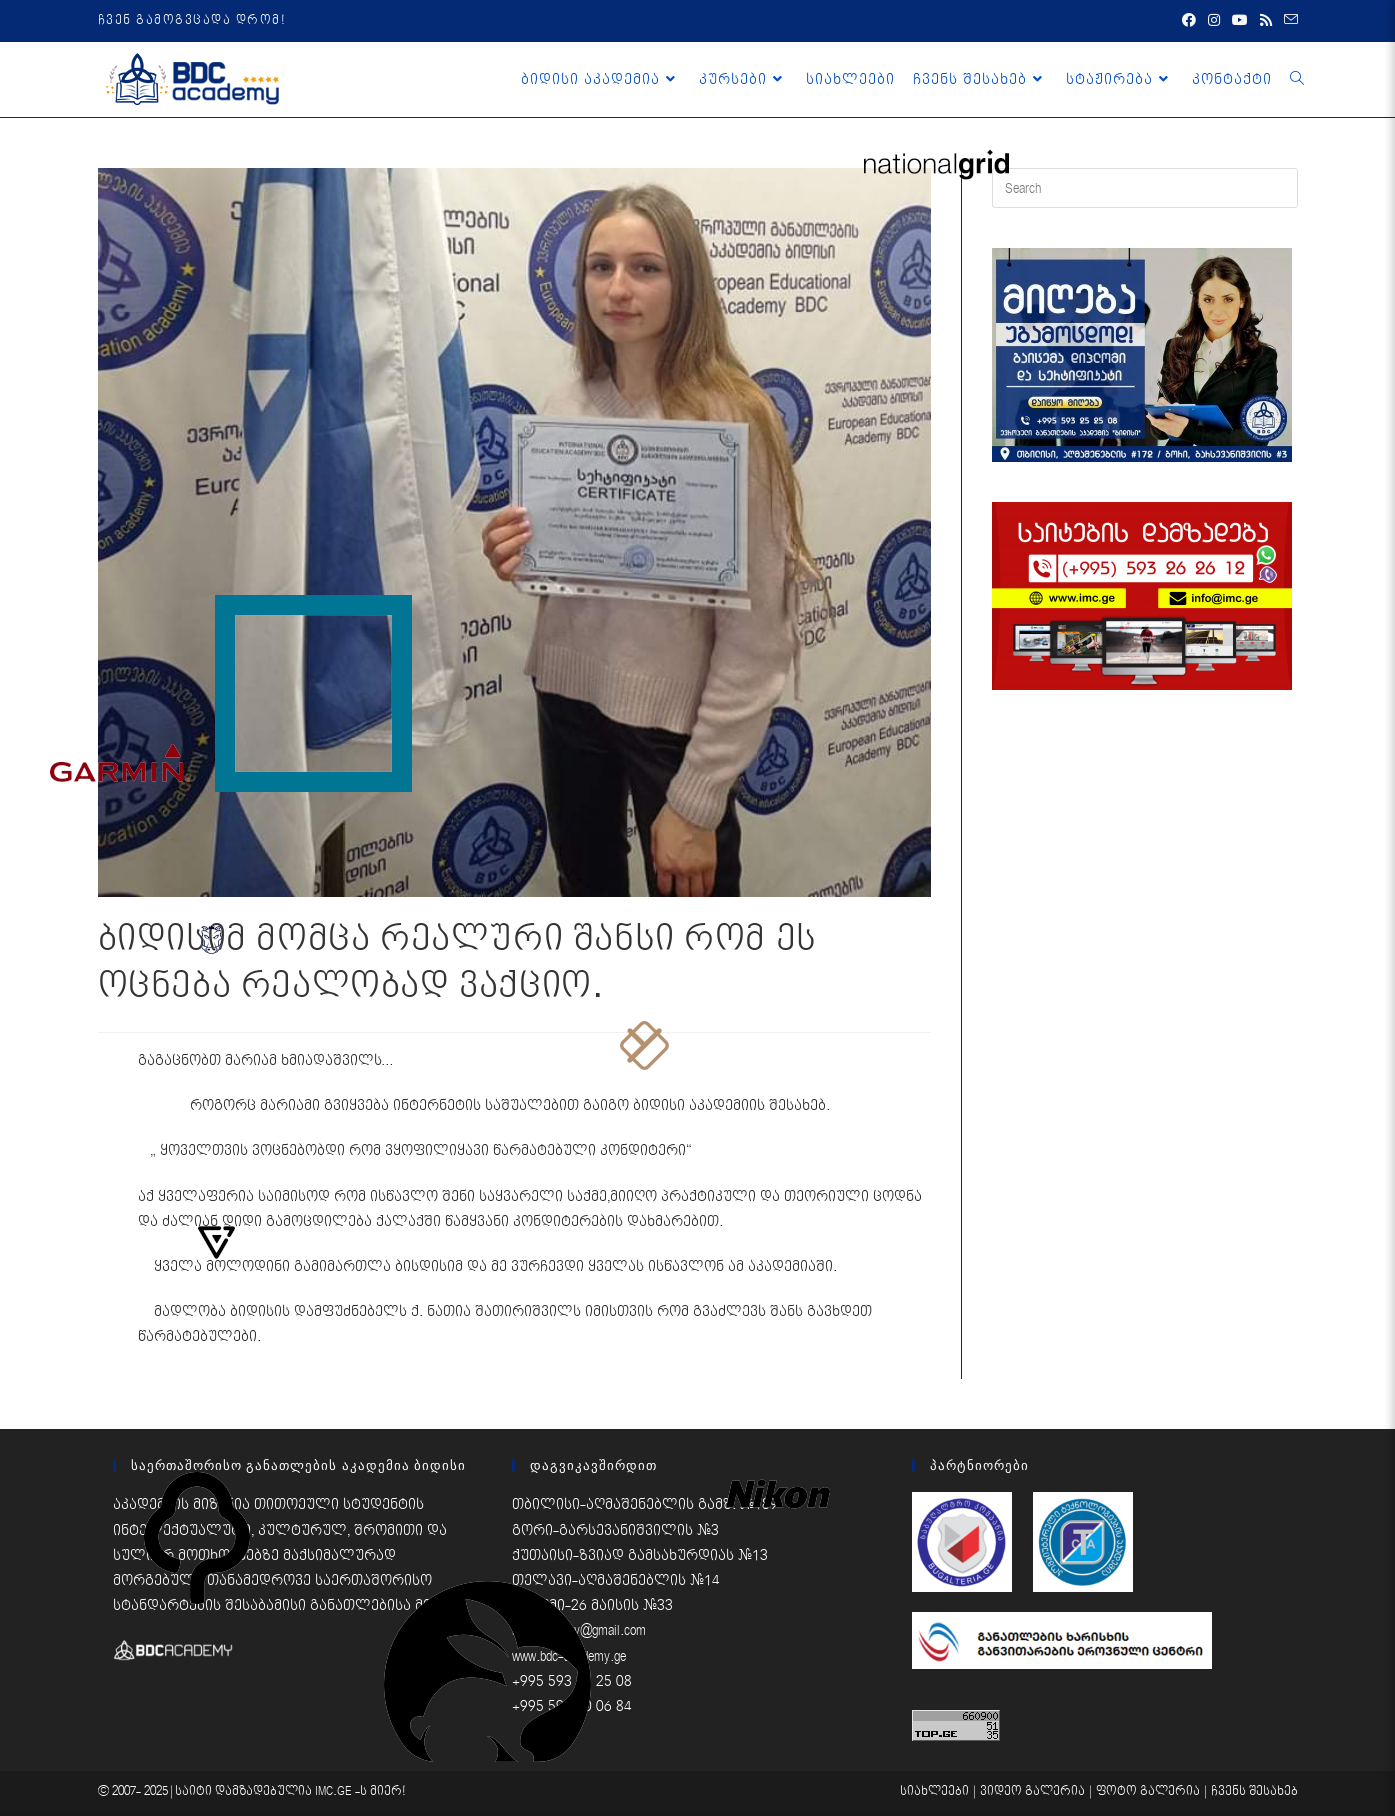  I want to click on Nikon brand logo, so click(778, 1494).